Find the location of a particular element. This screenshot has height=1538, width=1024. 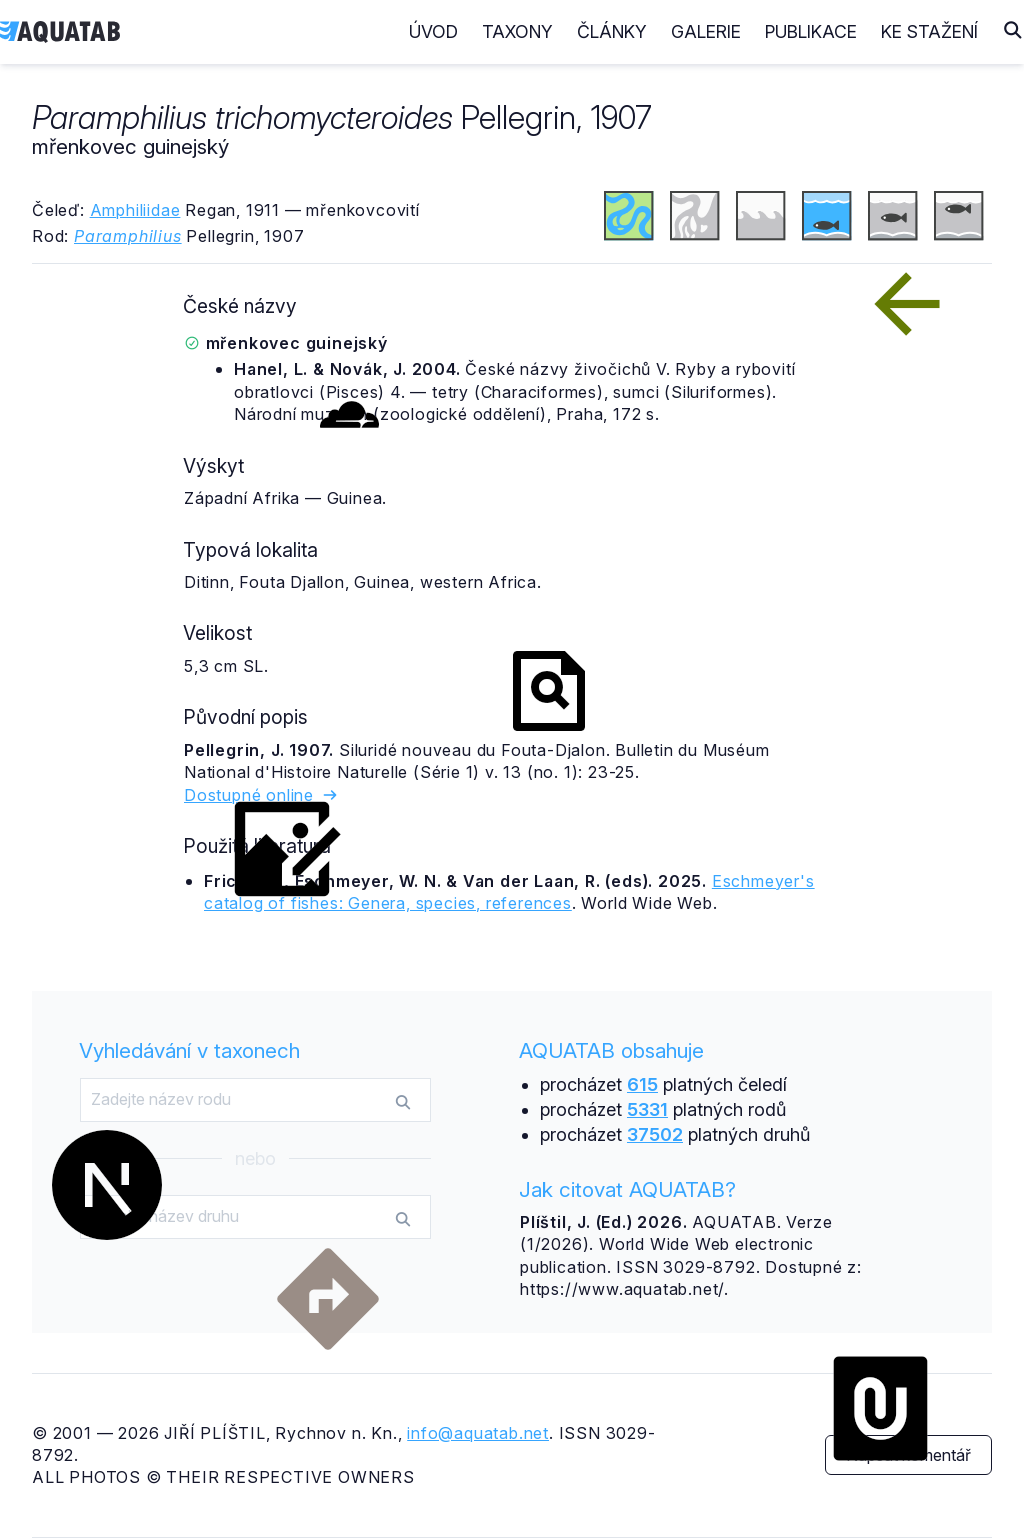

edit or modify an image is located at coordinates (282, 849).